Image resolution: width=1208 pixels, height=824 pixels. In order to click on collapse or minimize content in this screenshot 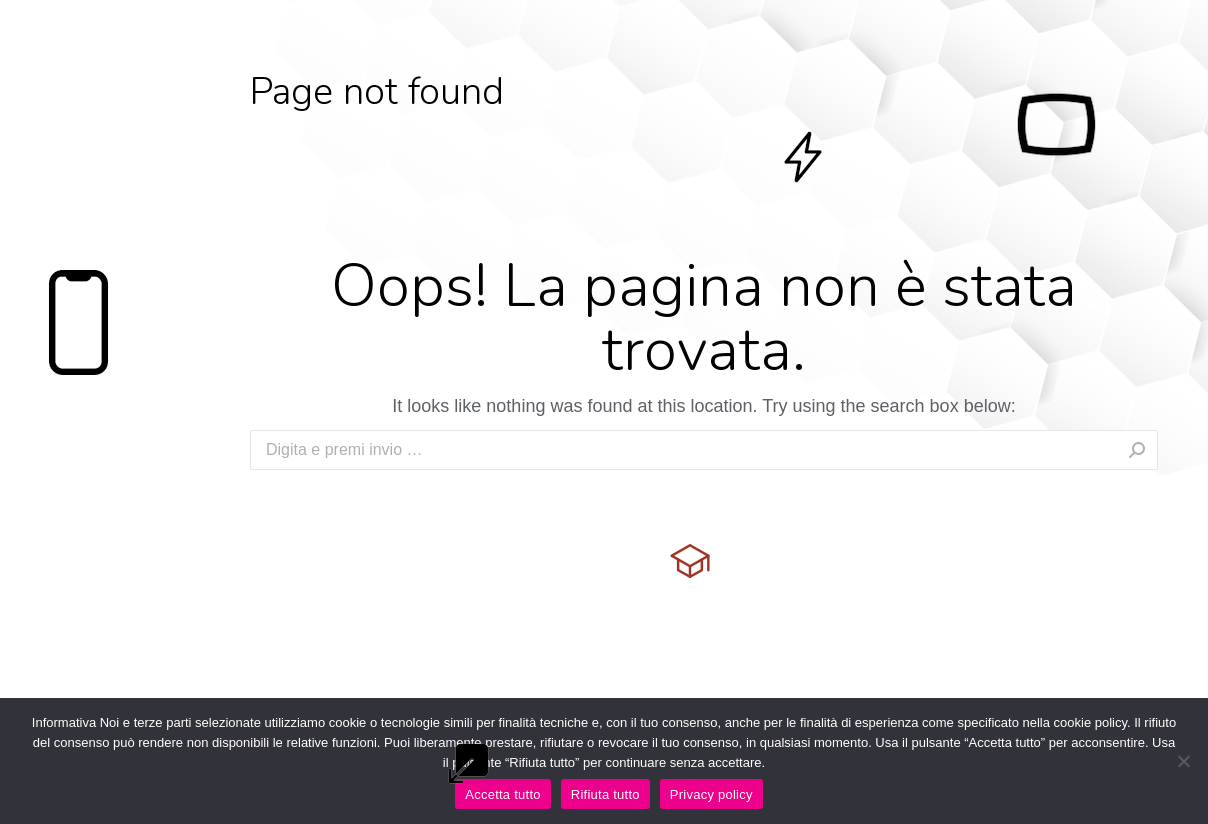, I will do `click(468, 763)`.